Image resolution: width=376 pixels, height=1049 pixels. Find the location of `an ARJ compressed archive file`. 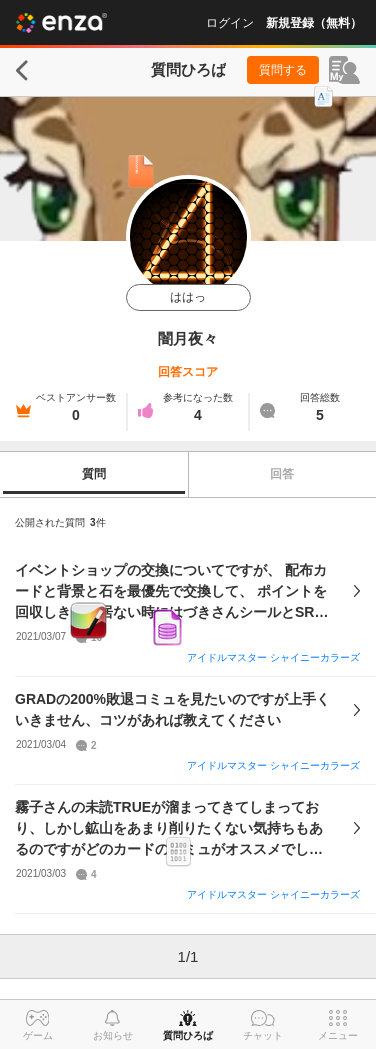

an ARJ compressed archive file is located at coordinates (141, 172).